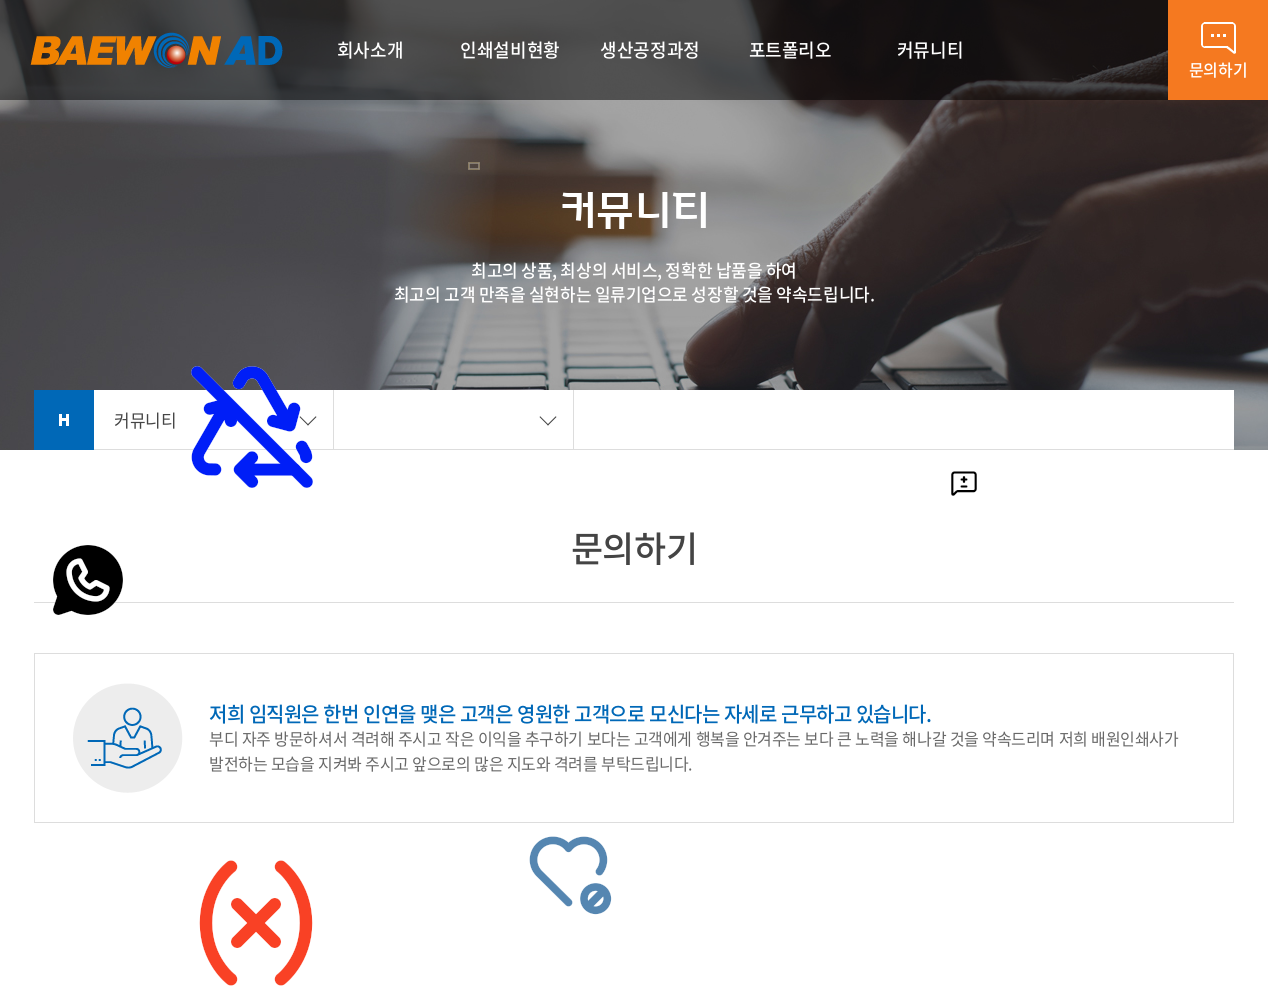 Image resolution: width=1268 pixels, height=1003 pixels. Describe the element at coordinates (474, 166) in the screenshot. I see `crop image to 3:2 aspect ratio` at that location.